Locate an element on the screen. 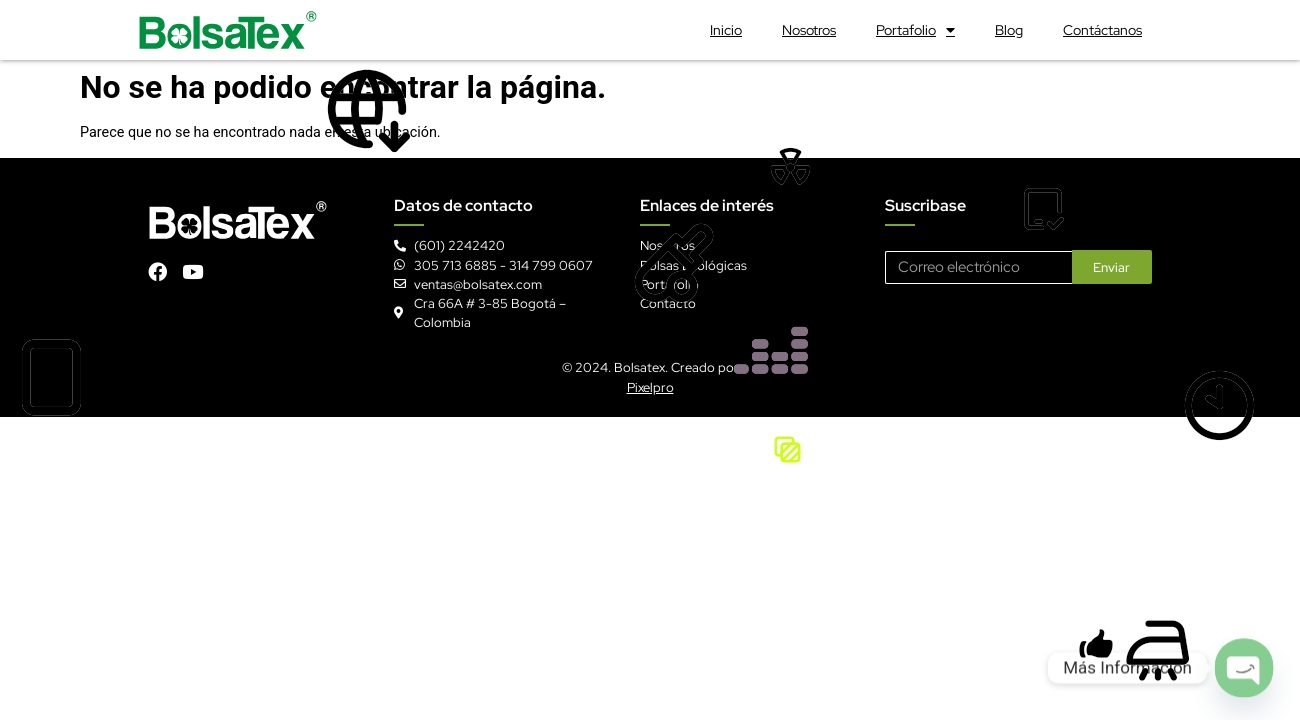  like or upvote content is located at coordinates (1096, 645).